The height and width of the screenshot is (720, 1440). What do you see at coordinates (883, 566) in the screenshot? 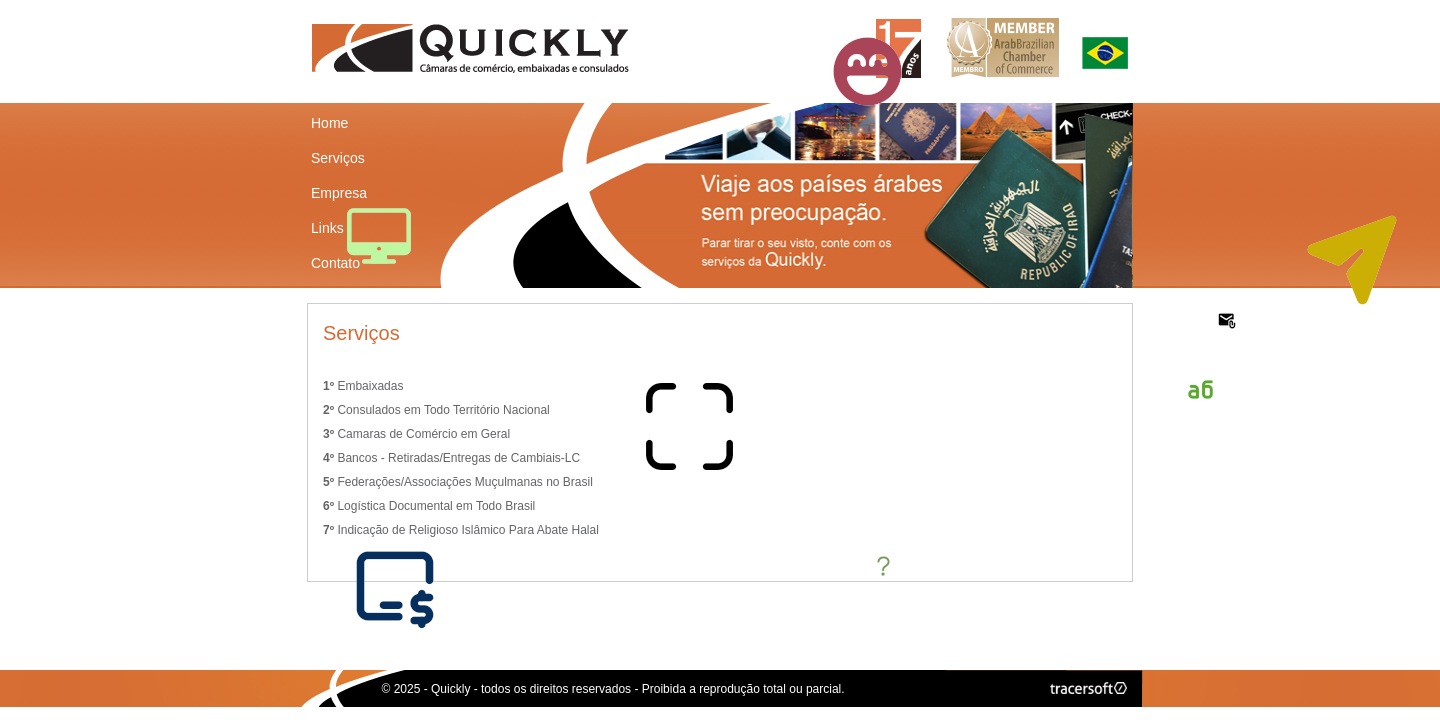
I see `access help or support resources` at bounding box center [883, 566].